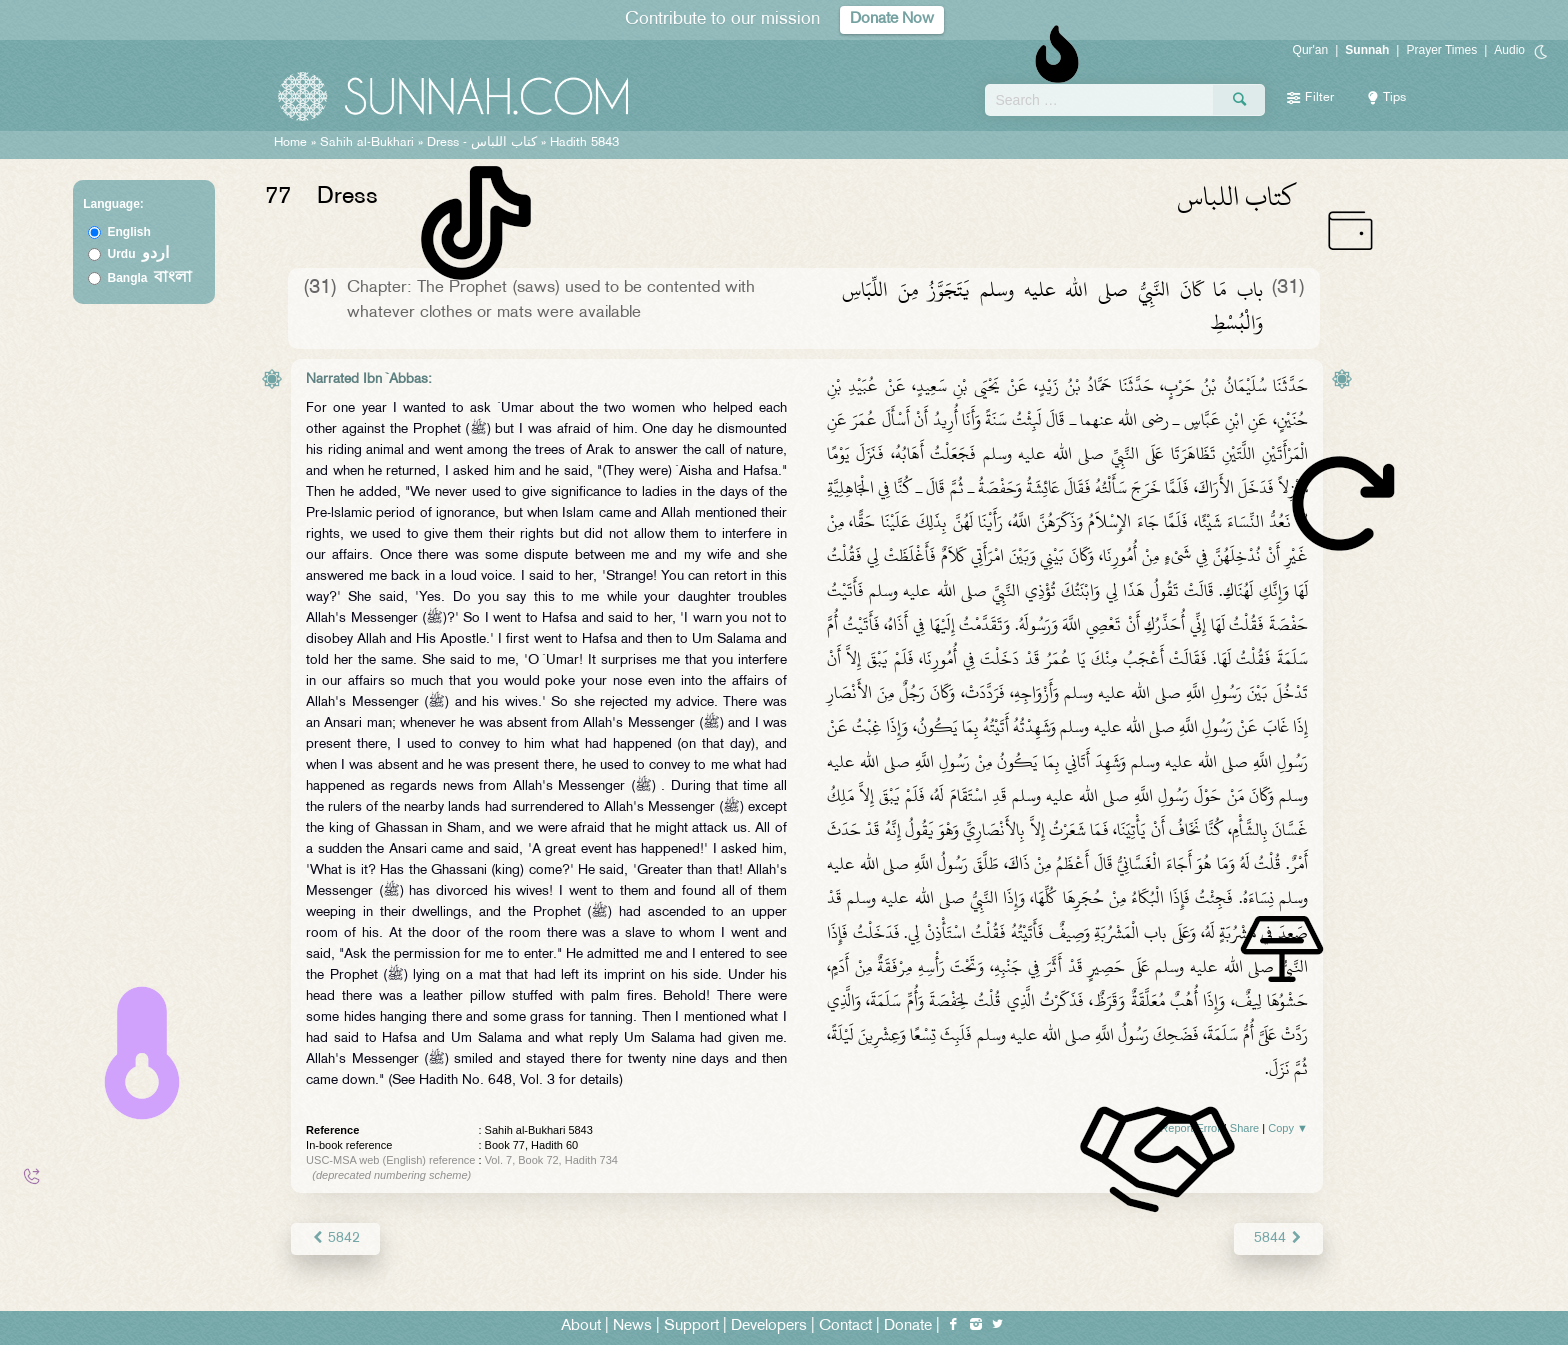  I want to click on access presentation mode, so click(1282, 949).